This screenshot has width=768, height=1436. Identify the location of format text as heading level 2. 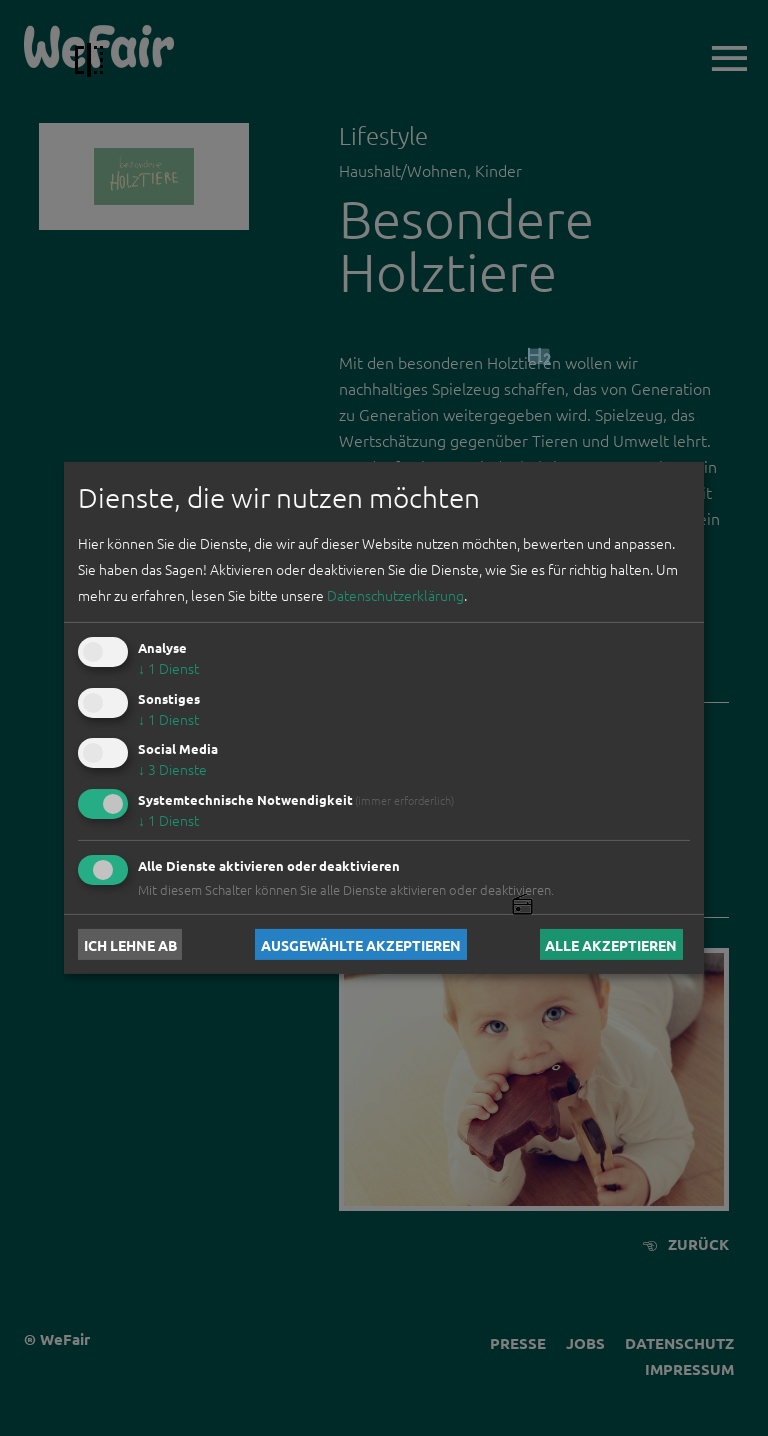
(538, 356).